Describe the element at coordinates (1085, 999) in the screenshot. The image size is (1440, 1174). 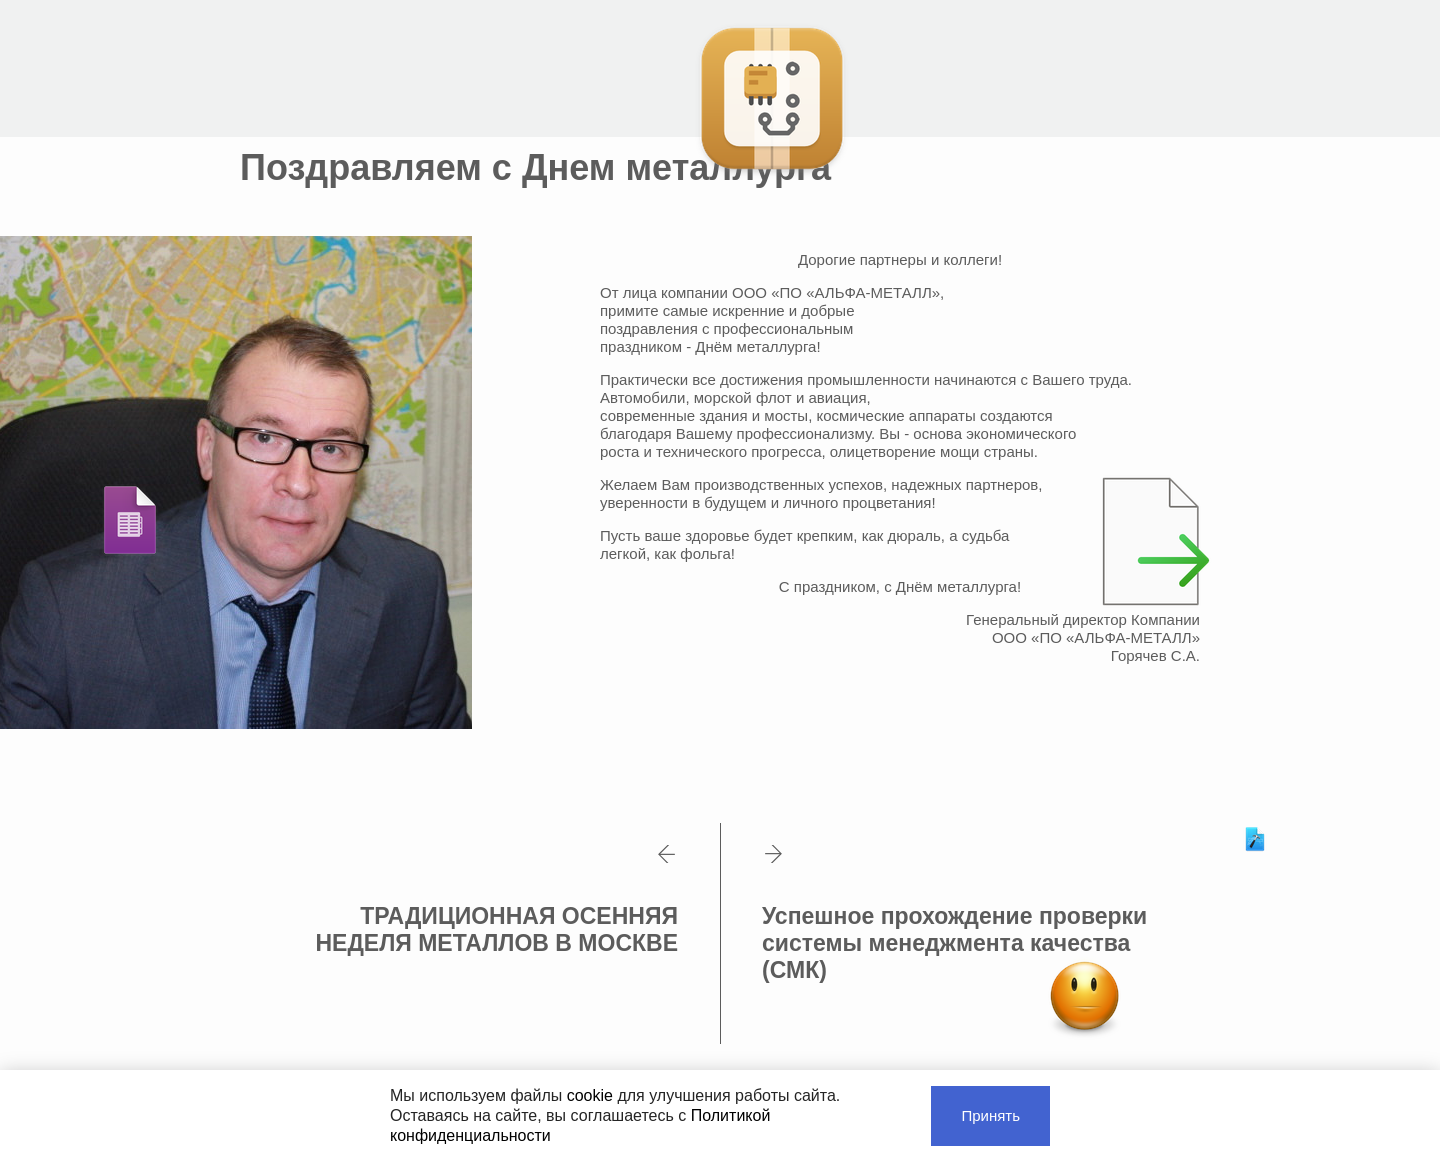
I see `indicates a neutral or indifferent reaction` at that location.